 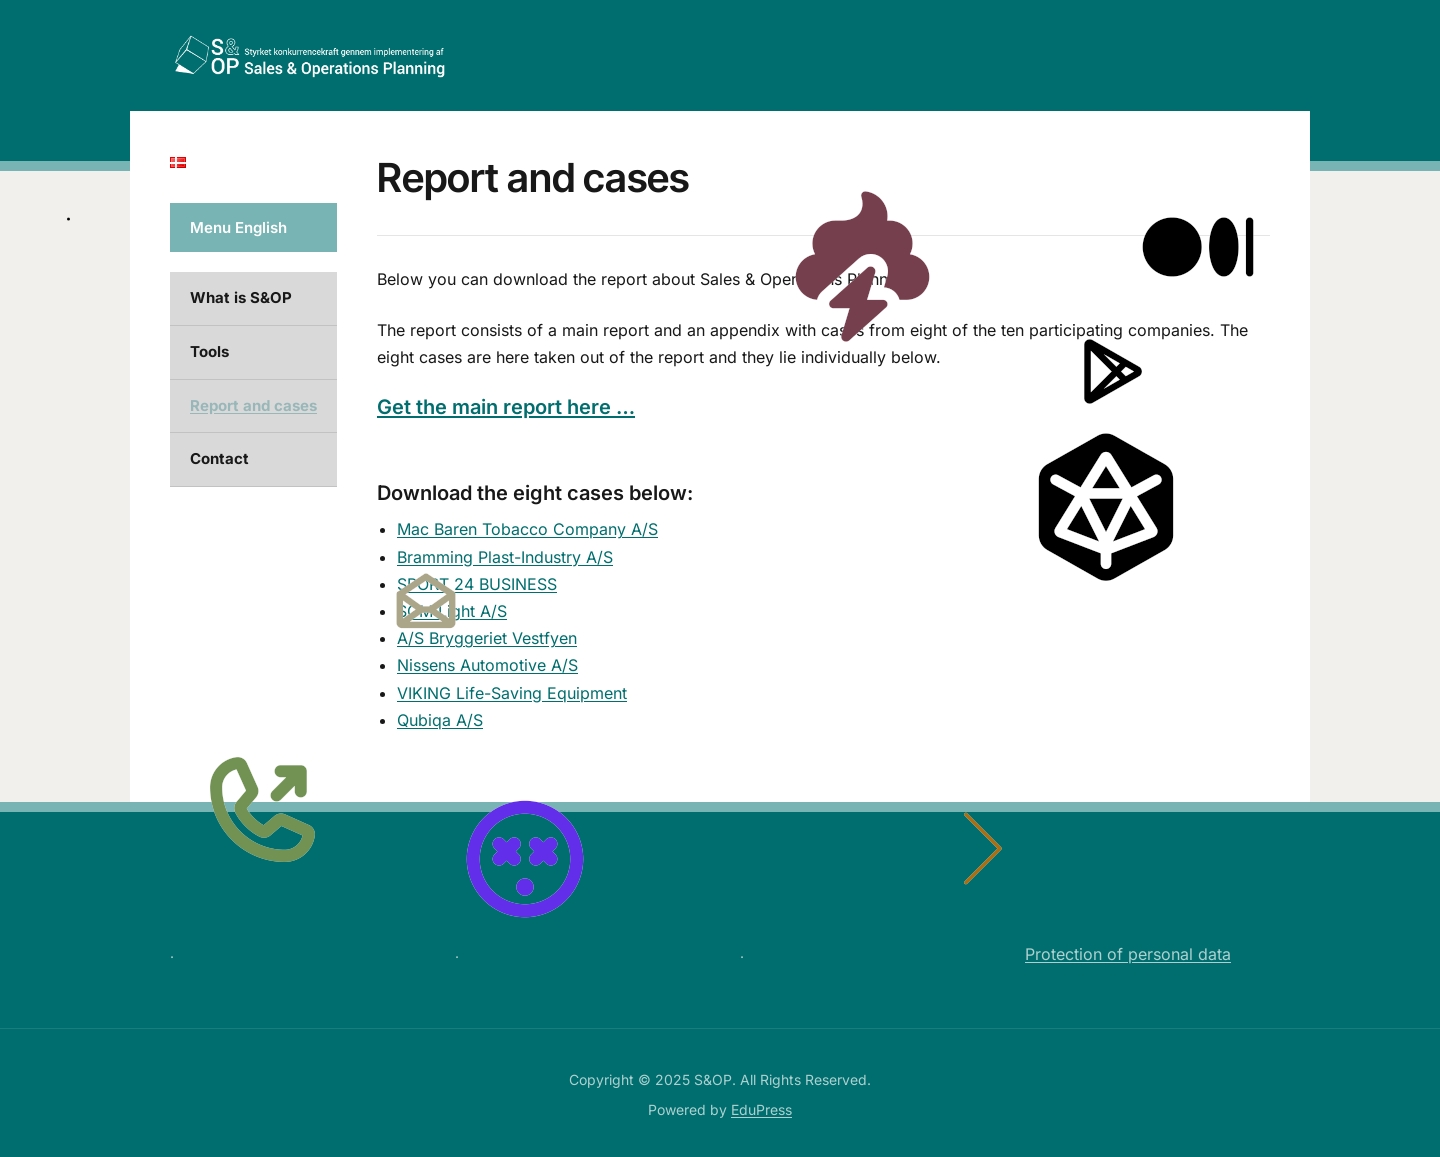 I want to click on no wifi connection available, so click(x=68, y=207).